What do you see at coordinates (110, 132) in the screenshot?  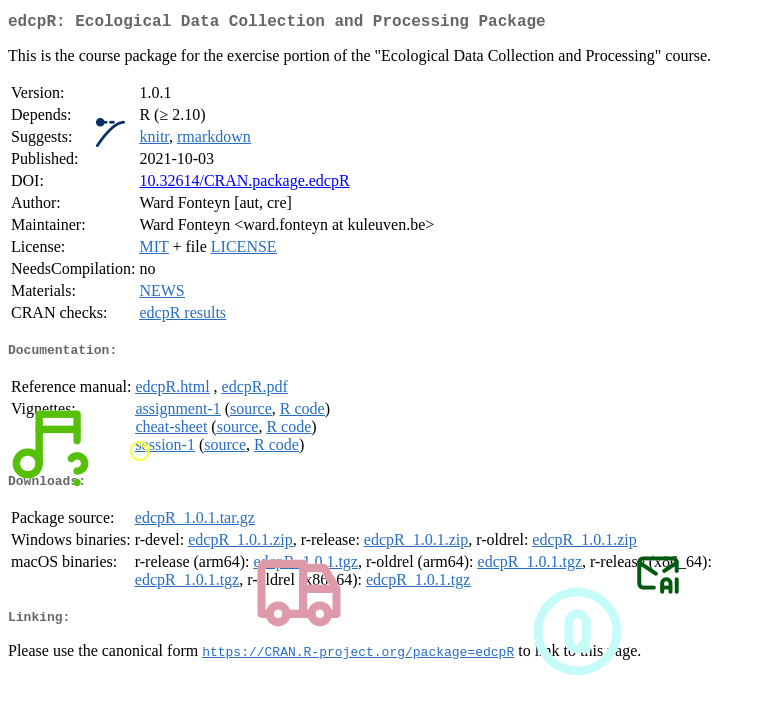 I see `adjust animation easing curve` at bounding box center [110, 132].